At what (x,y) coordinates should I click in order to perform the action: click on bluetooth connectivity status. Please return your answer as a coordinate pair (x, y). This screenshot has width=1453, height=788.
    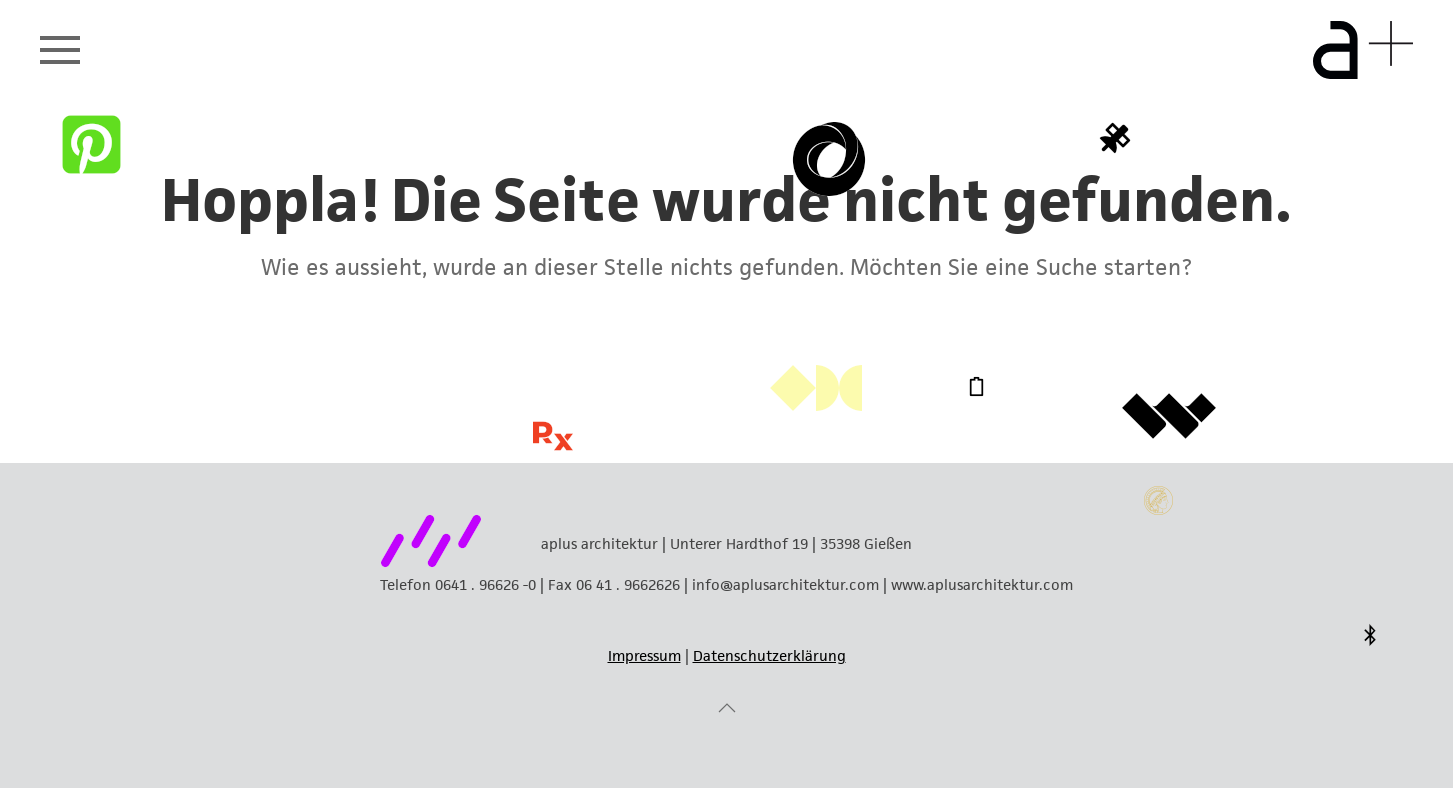
    Looking at the image, I should click on (1370, 635).